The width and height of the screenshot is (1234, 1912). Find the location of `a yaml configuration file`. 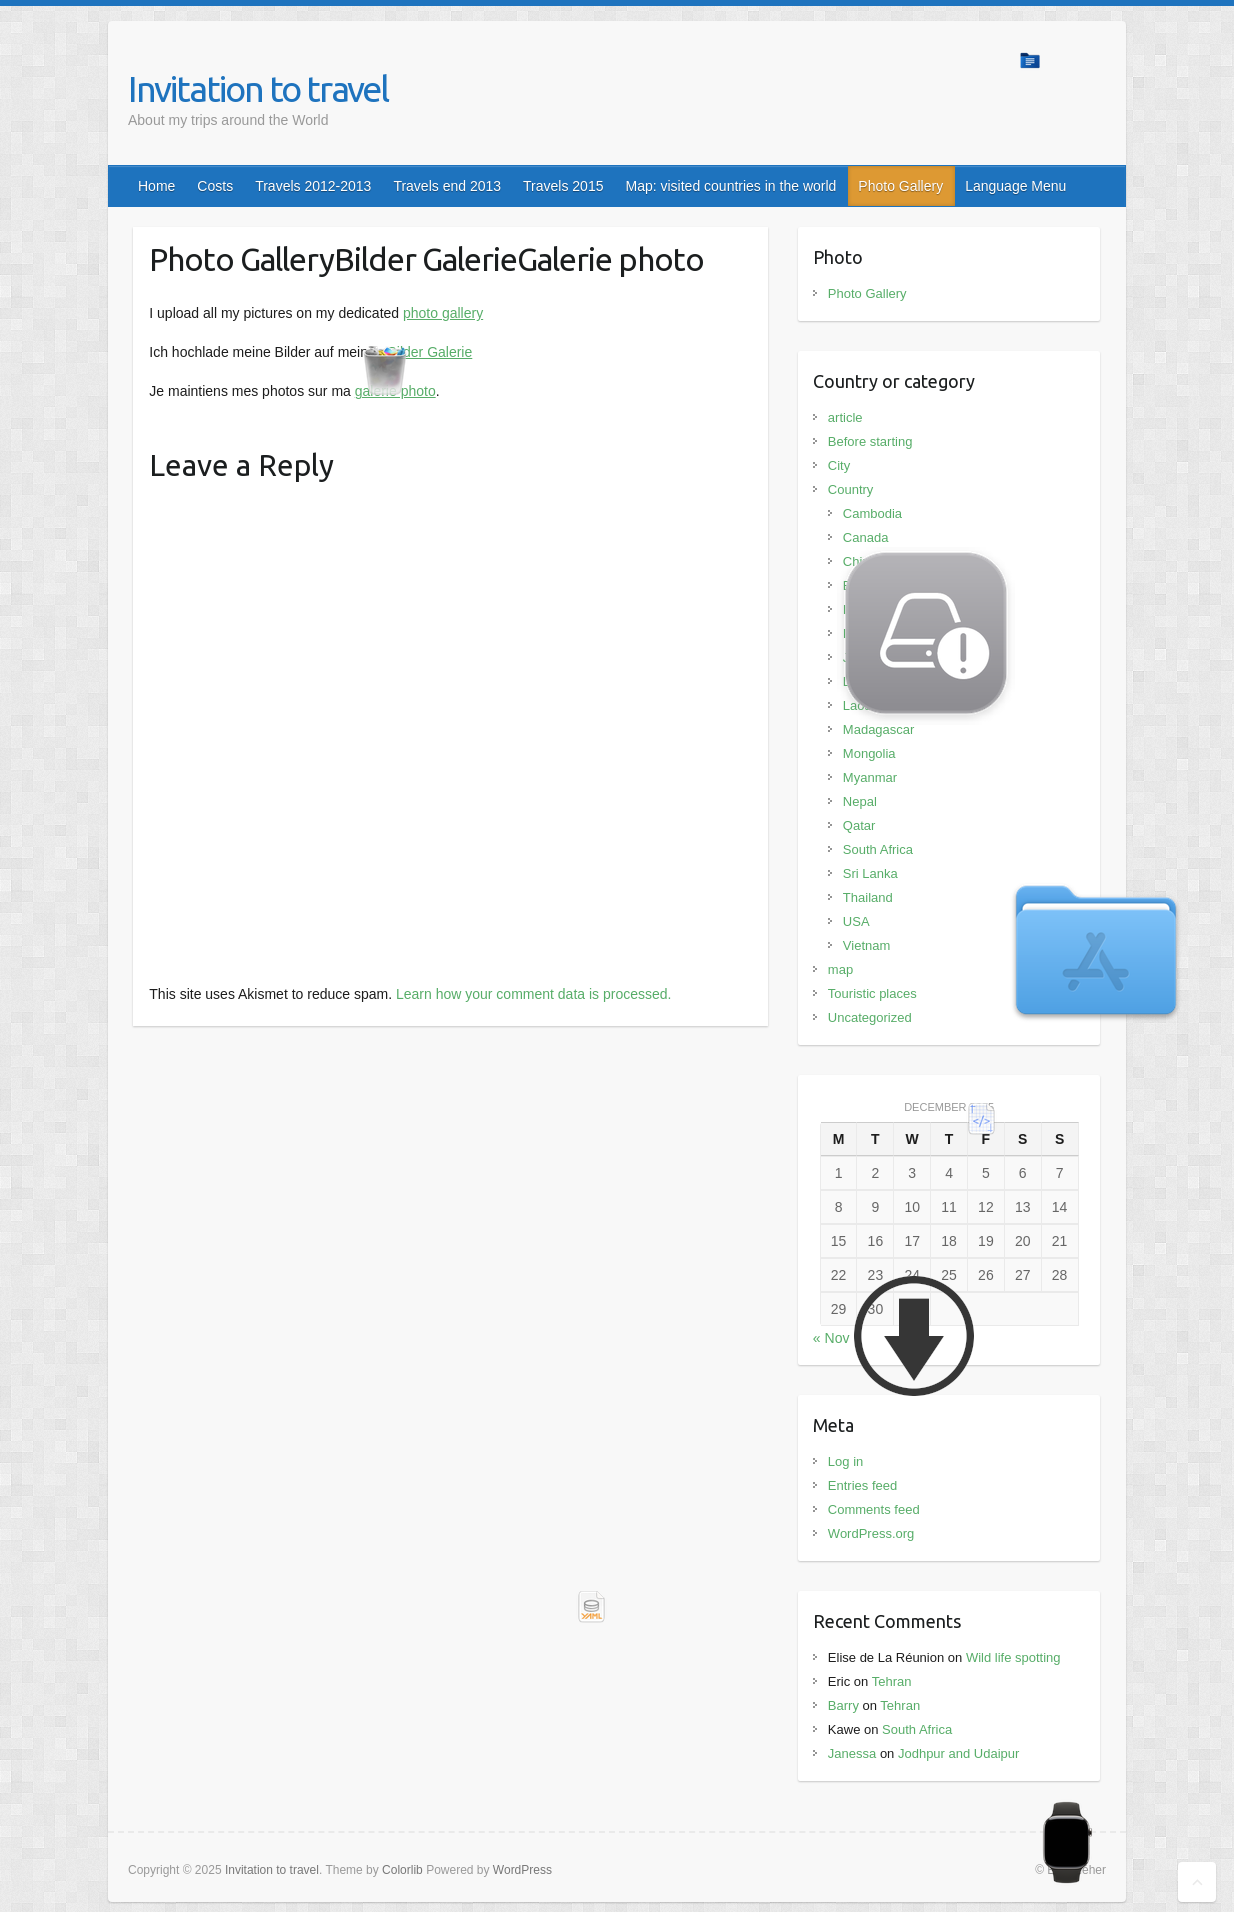

a yaml configuration file is located at coordinates (591, 1606).